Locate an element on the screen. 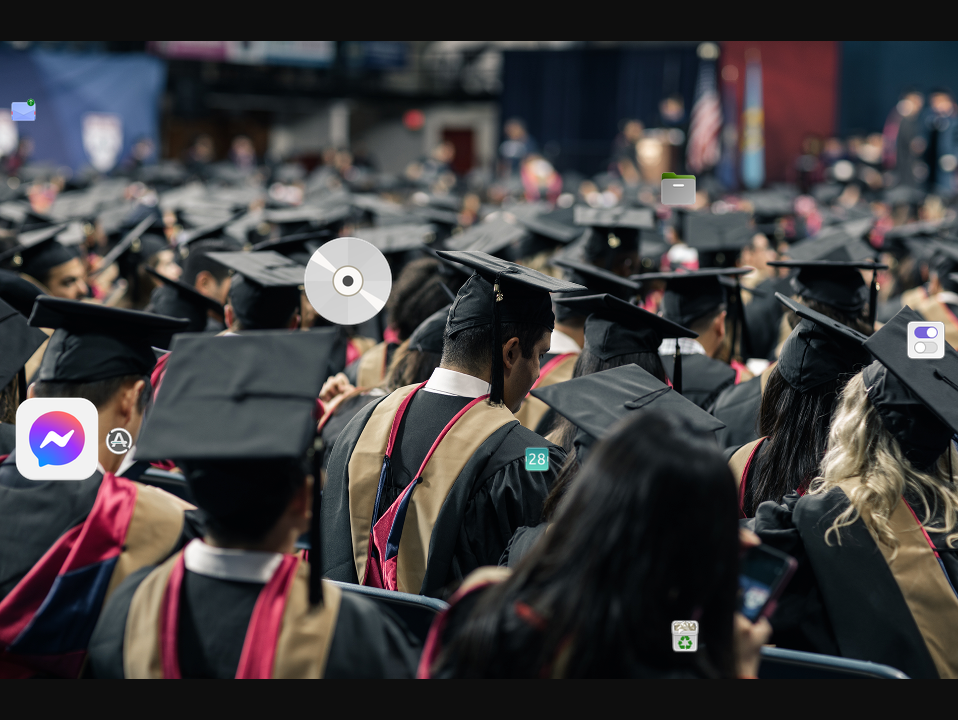  open the calendar app is located at coordinates (537, 459).